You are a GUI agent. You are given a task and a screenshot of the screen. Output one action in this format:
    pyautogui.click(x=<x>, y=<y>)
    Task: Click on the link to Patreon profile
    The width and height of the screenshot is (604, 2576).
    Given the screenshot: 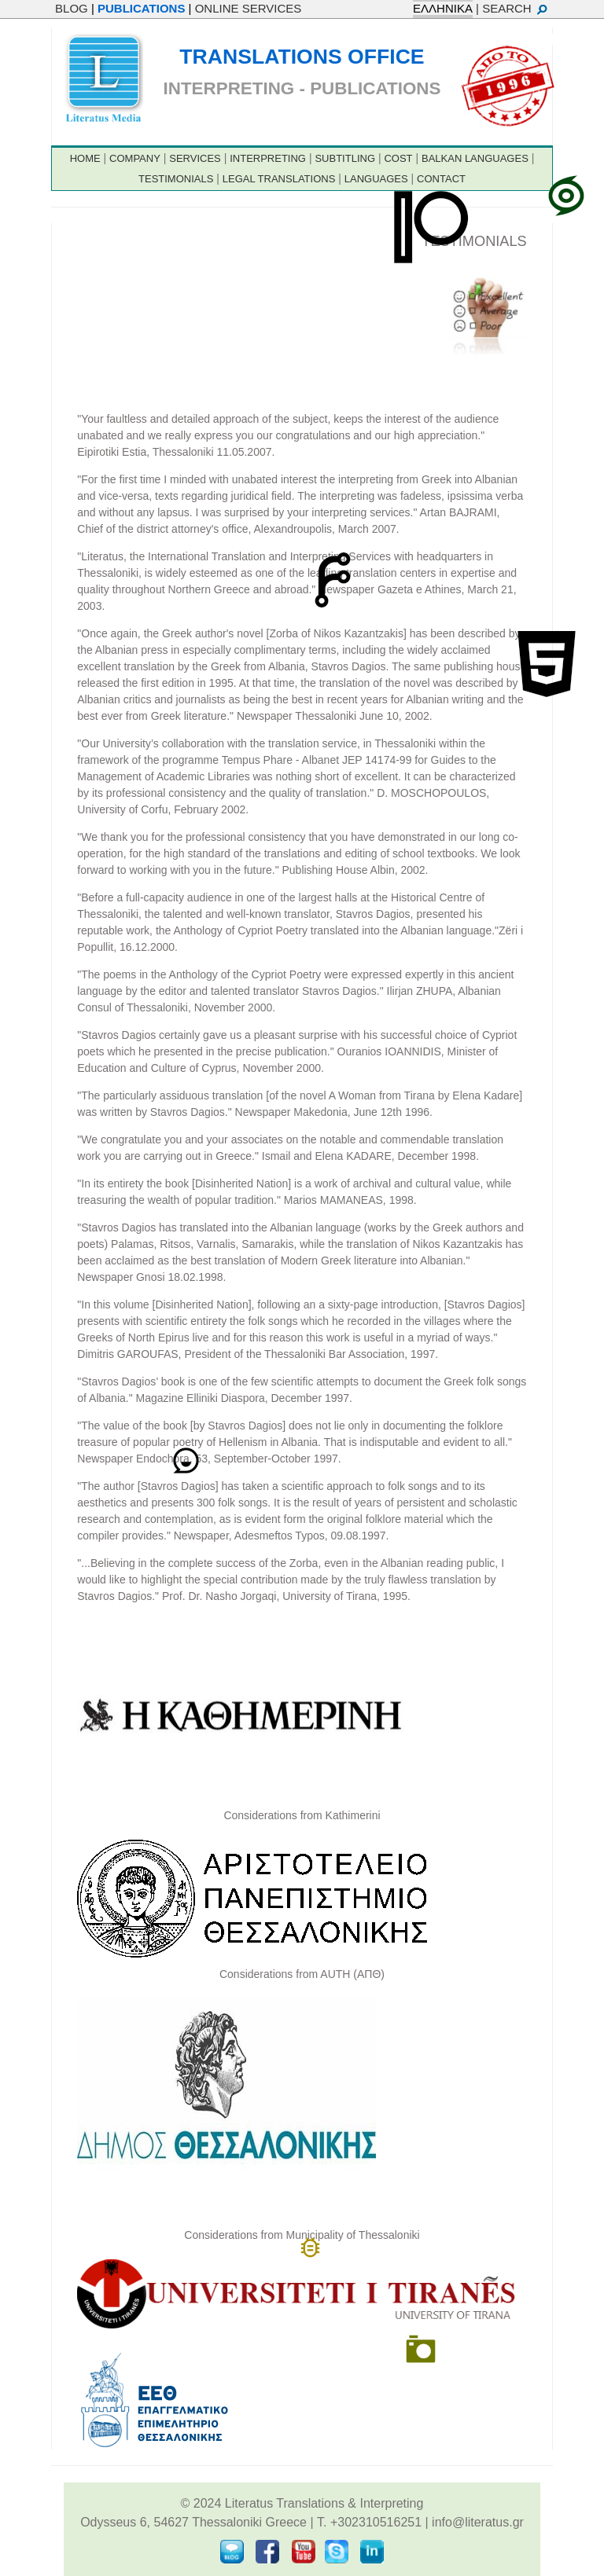 What is the action you would take?
    pyautogui.click(x=430, y=227)
    